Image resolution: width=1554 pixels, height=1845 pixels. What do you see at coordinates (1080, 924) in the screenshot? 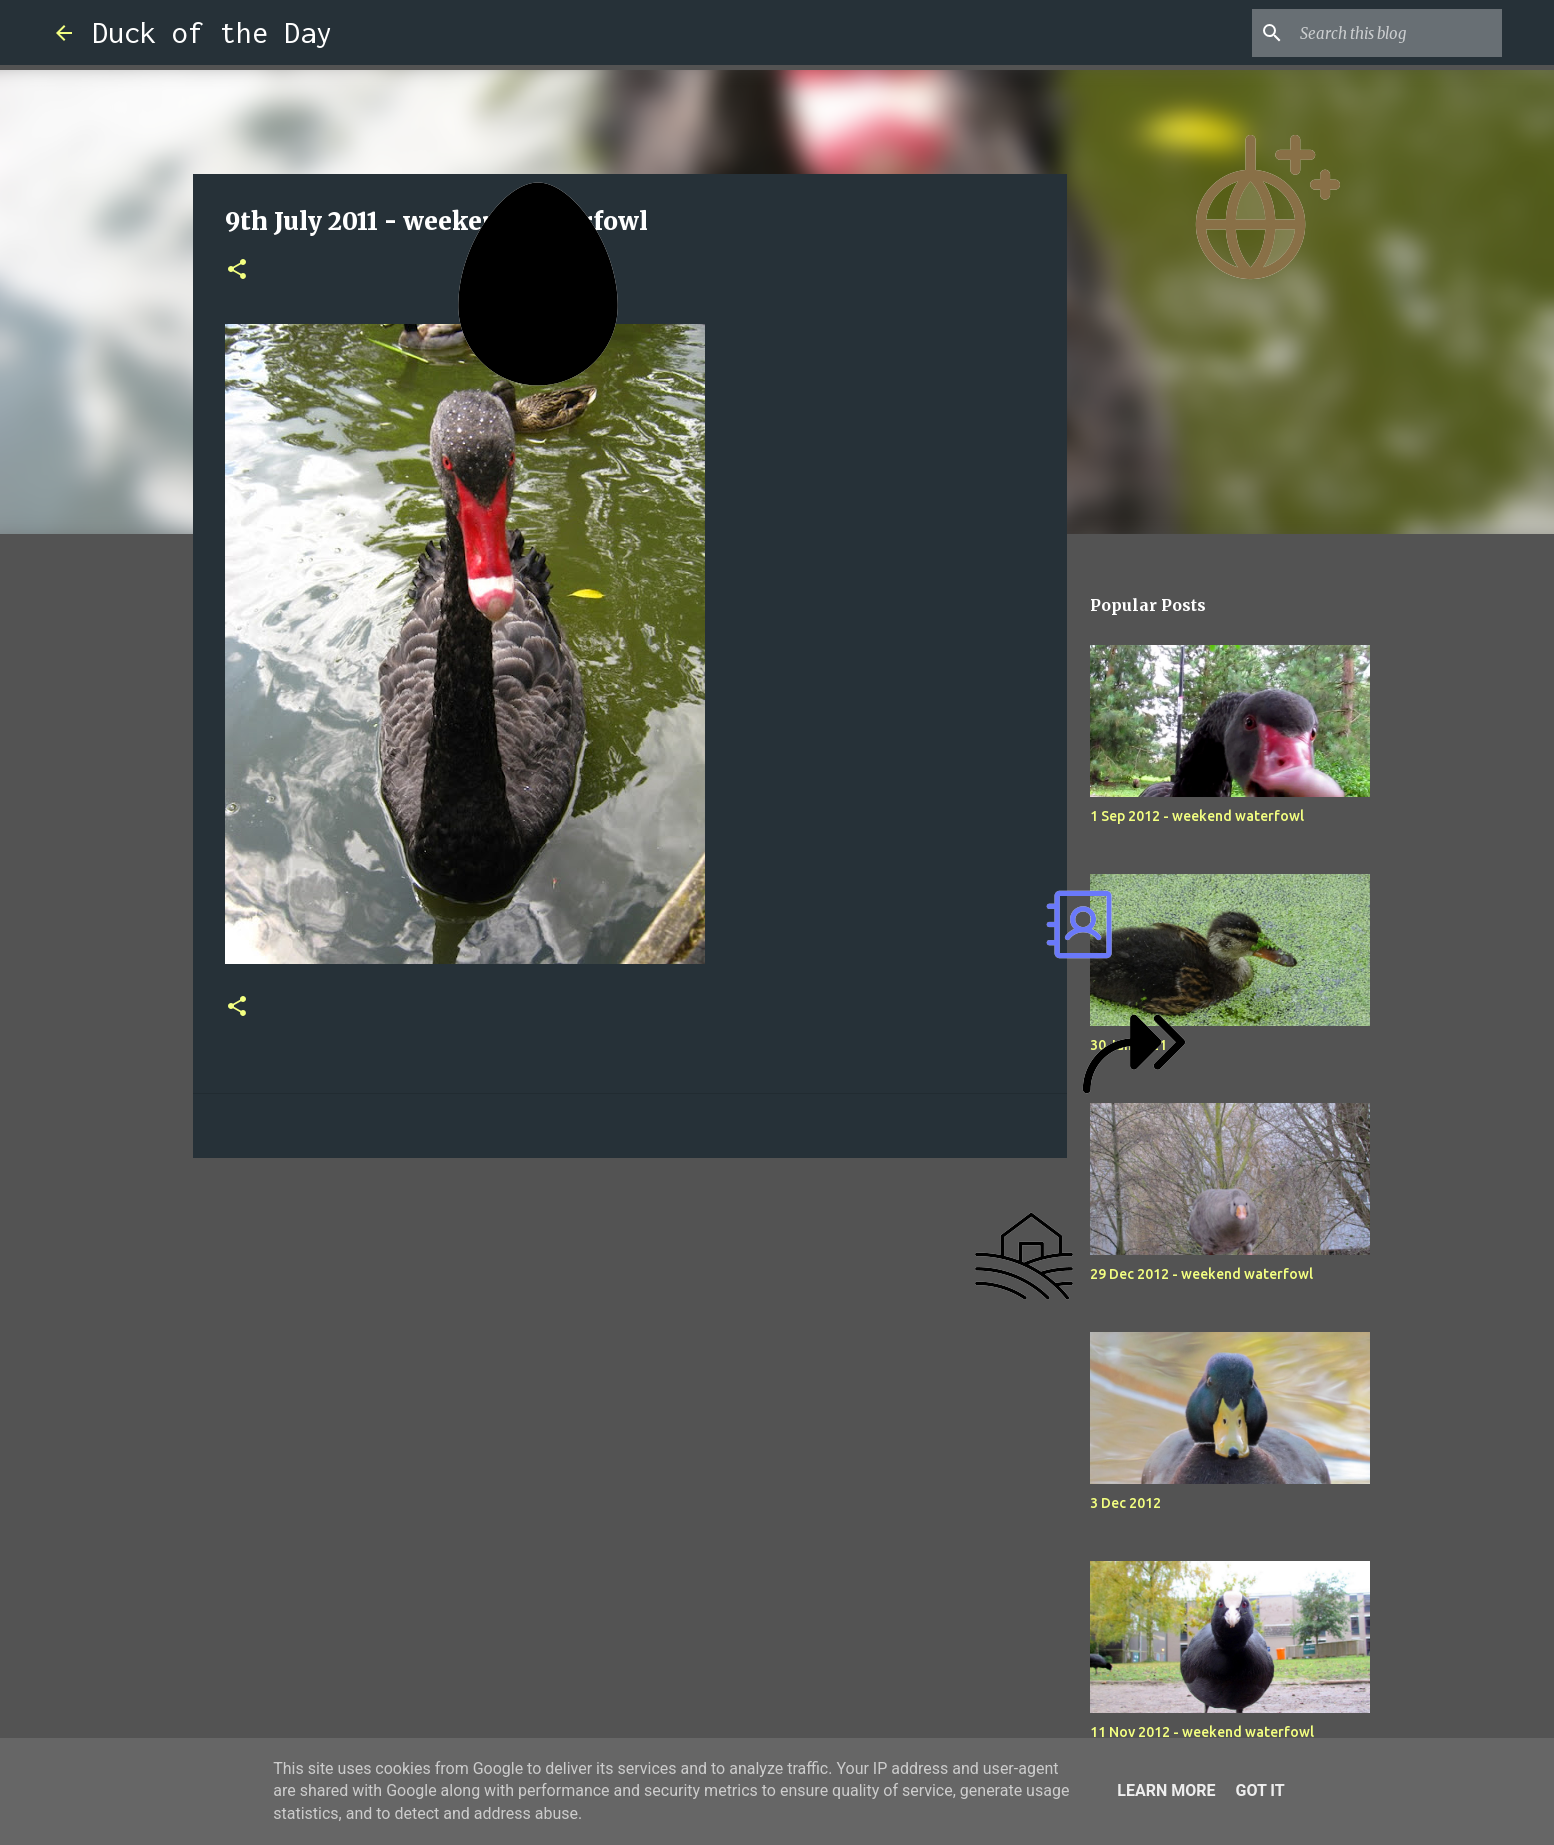
I see `open your contacts list` at bounding box center [1080, 924].